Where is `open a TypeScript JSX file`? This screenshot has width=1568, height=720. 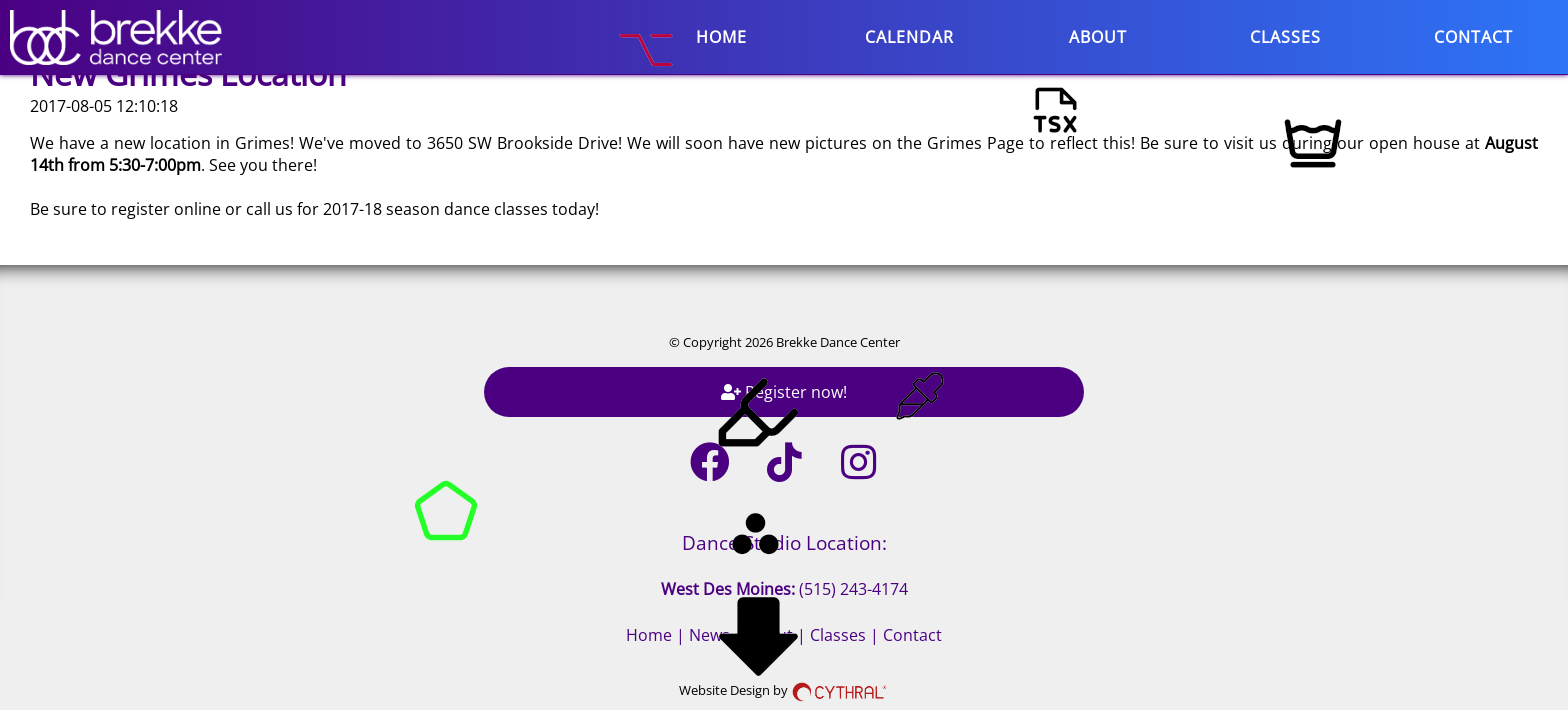 open a TypeScript JSX file is located at coordinates (1056, 112).